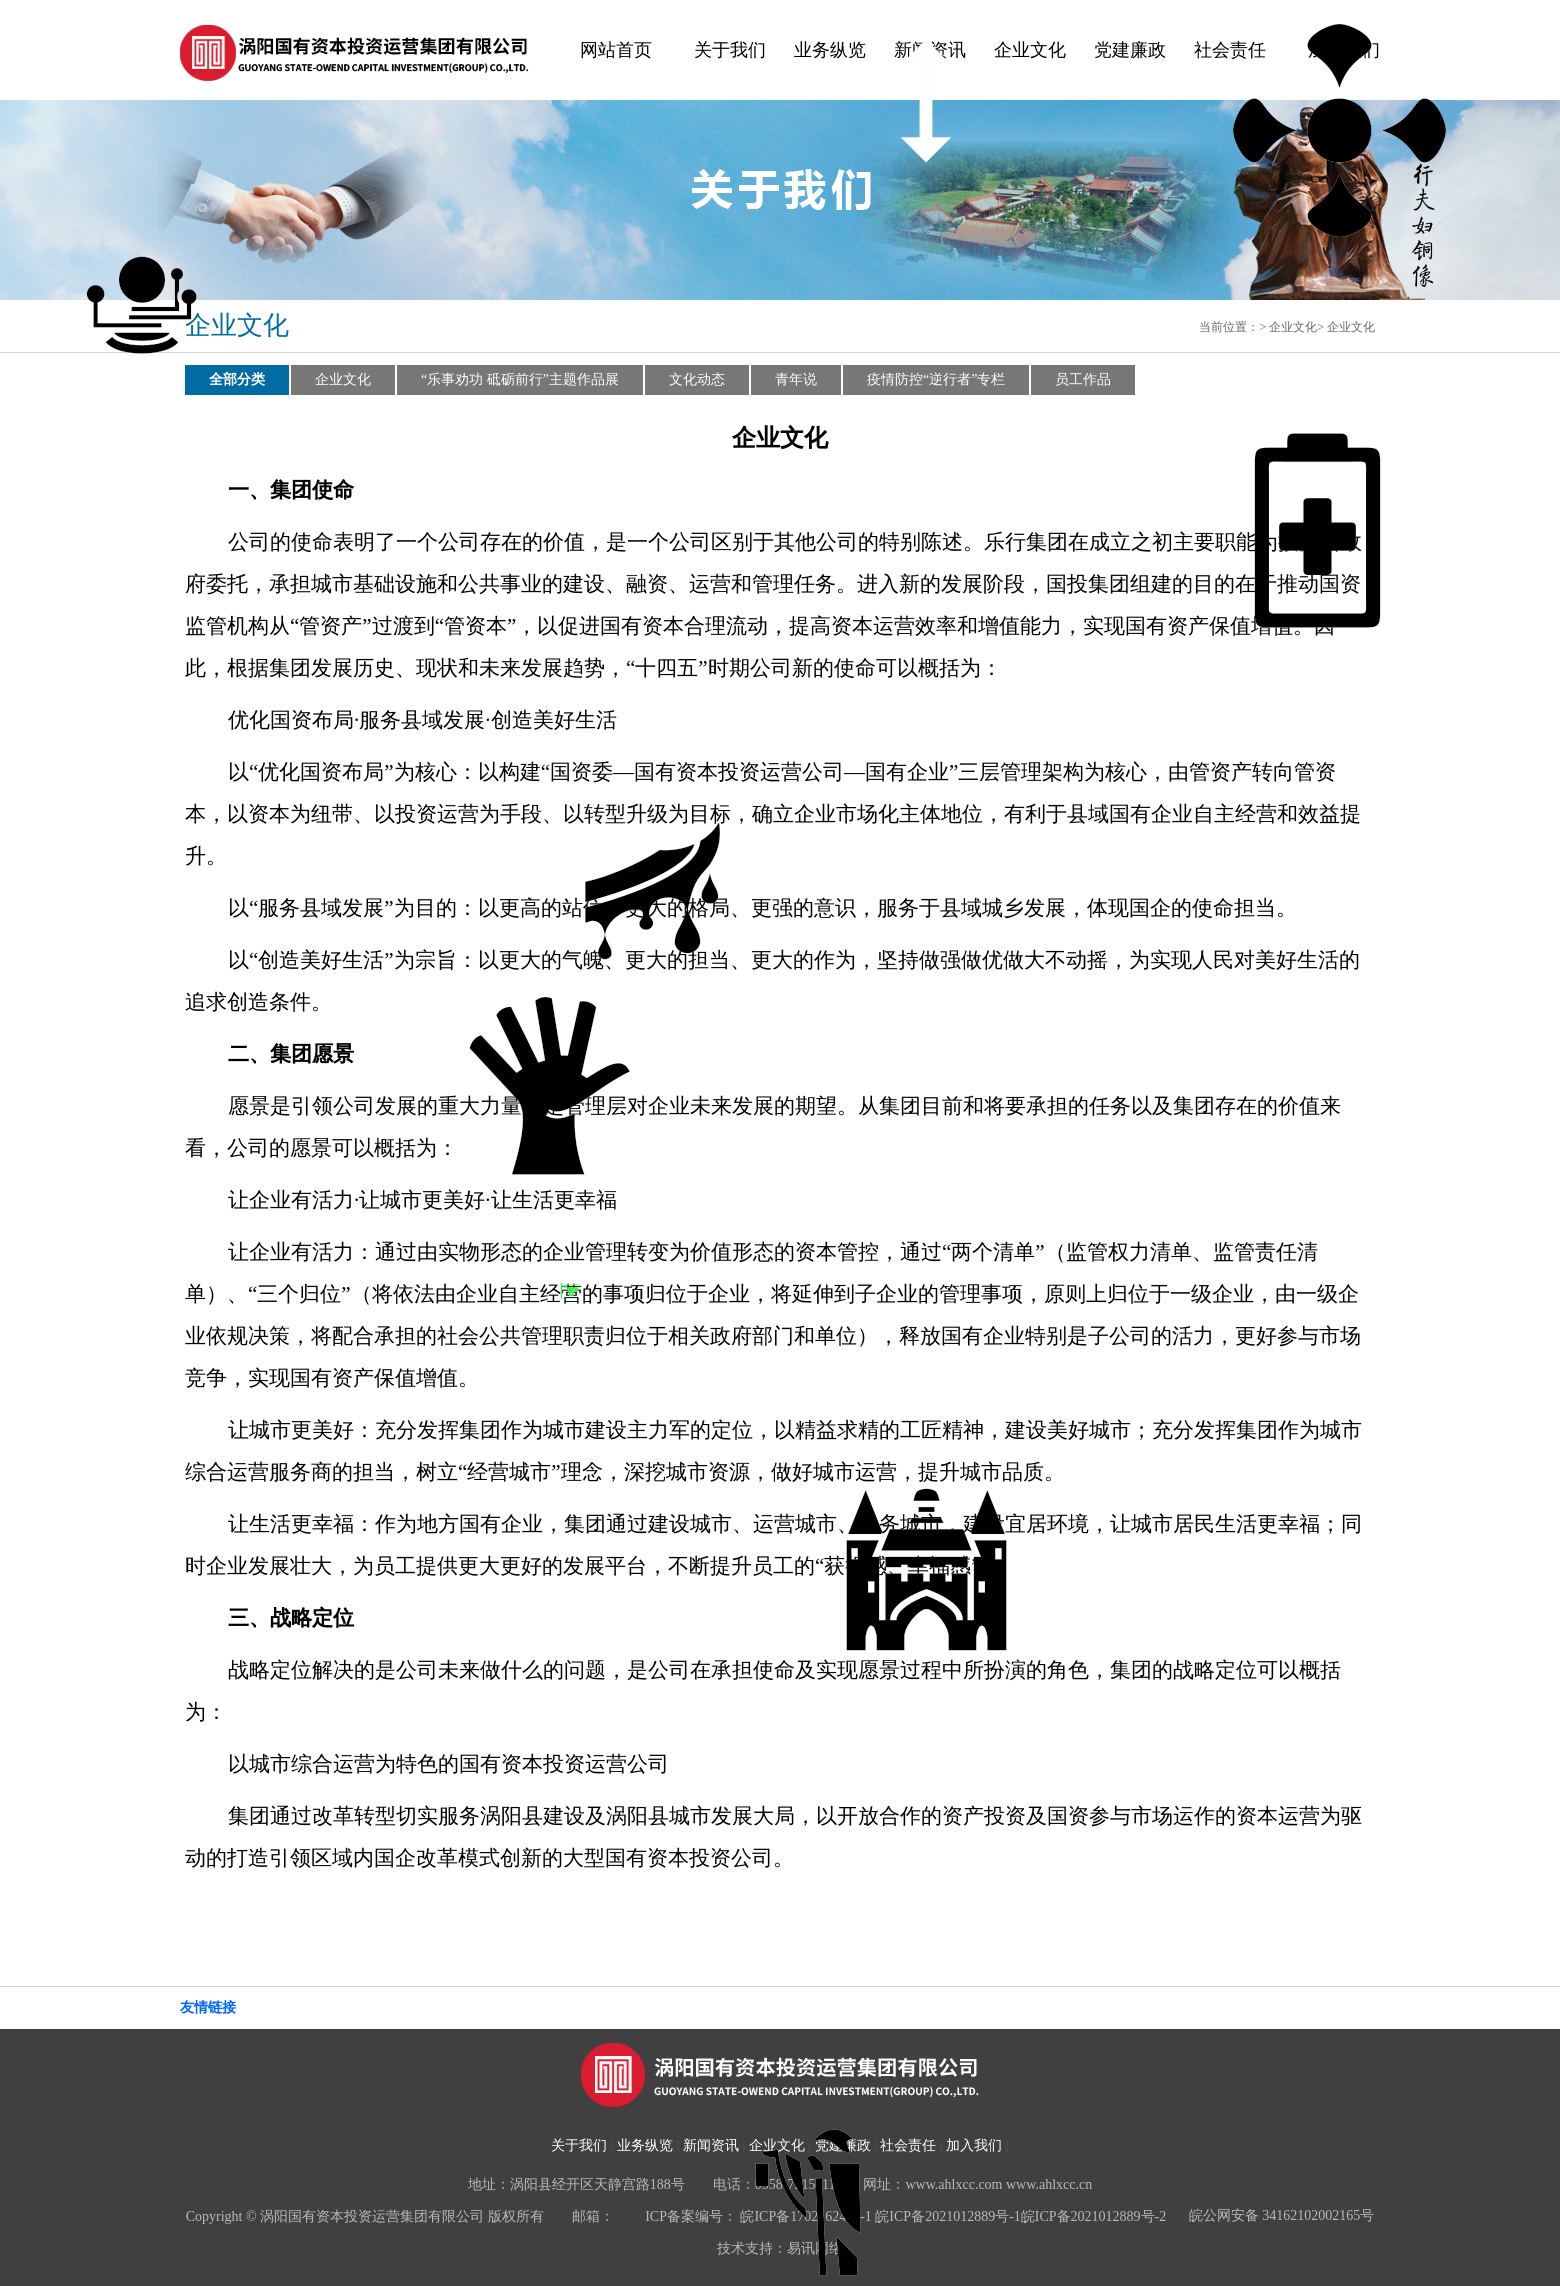  I want to click on laundry or clothing care feature, so click(570, 1290).